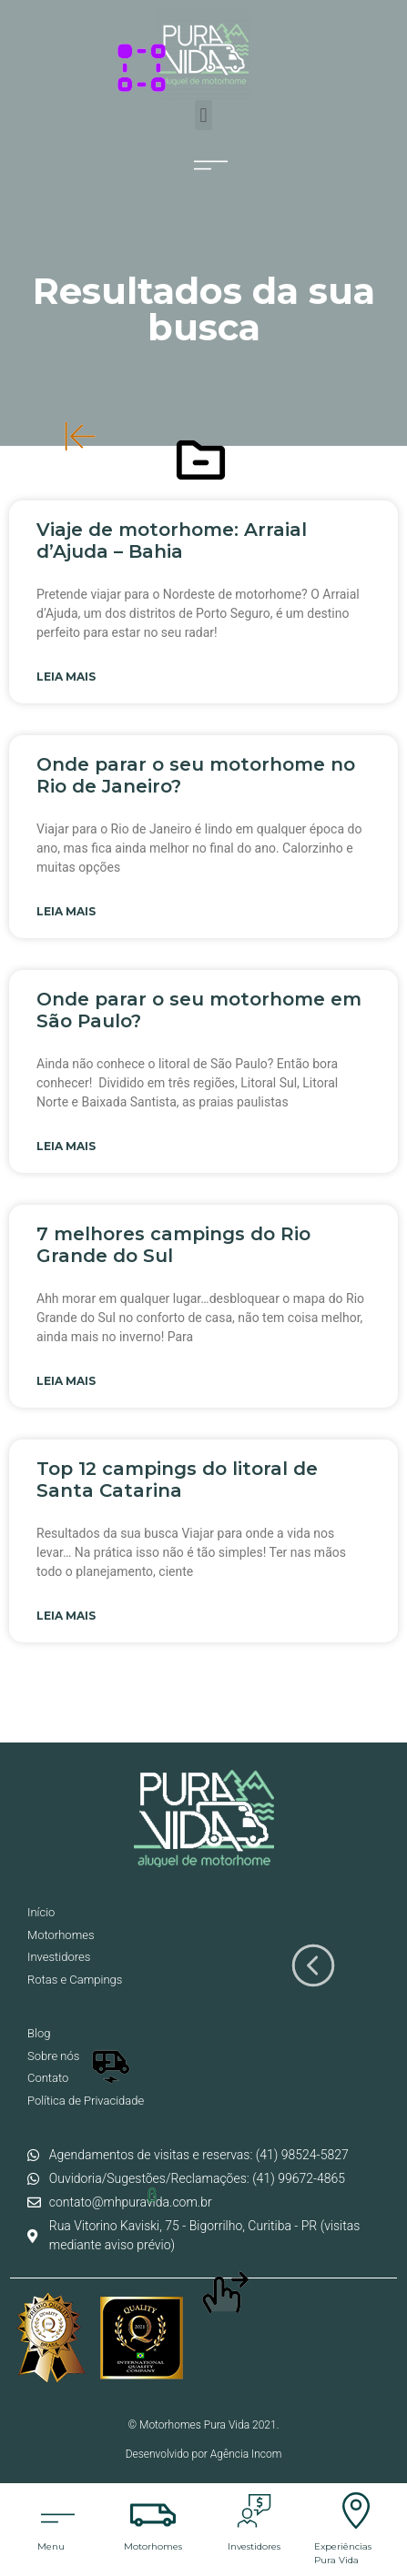 Image resolution: width=407 pixels, height=2576 pixels. What do you see at coordinates (313, 1965) in the screenshot?
I see `go back to the previous screen` at bounding box center [313, 1965].